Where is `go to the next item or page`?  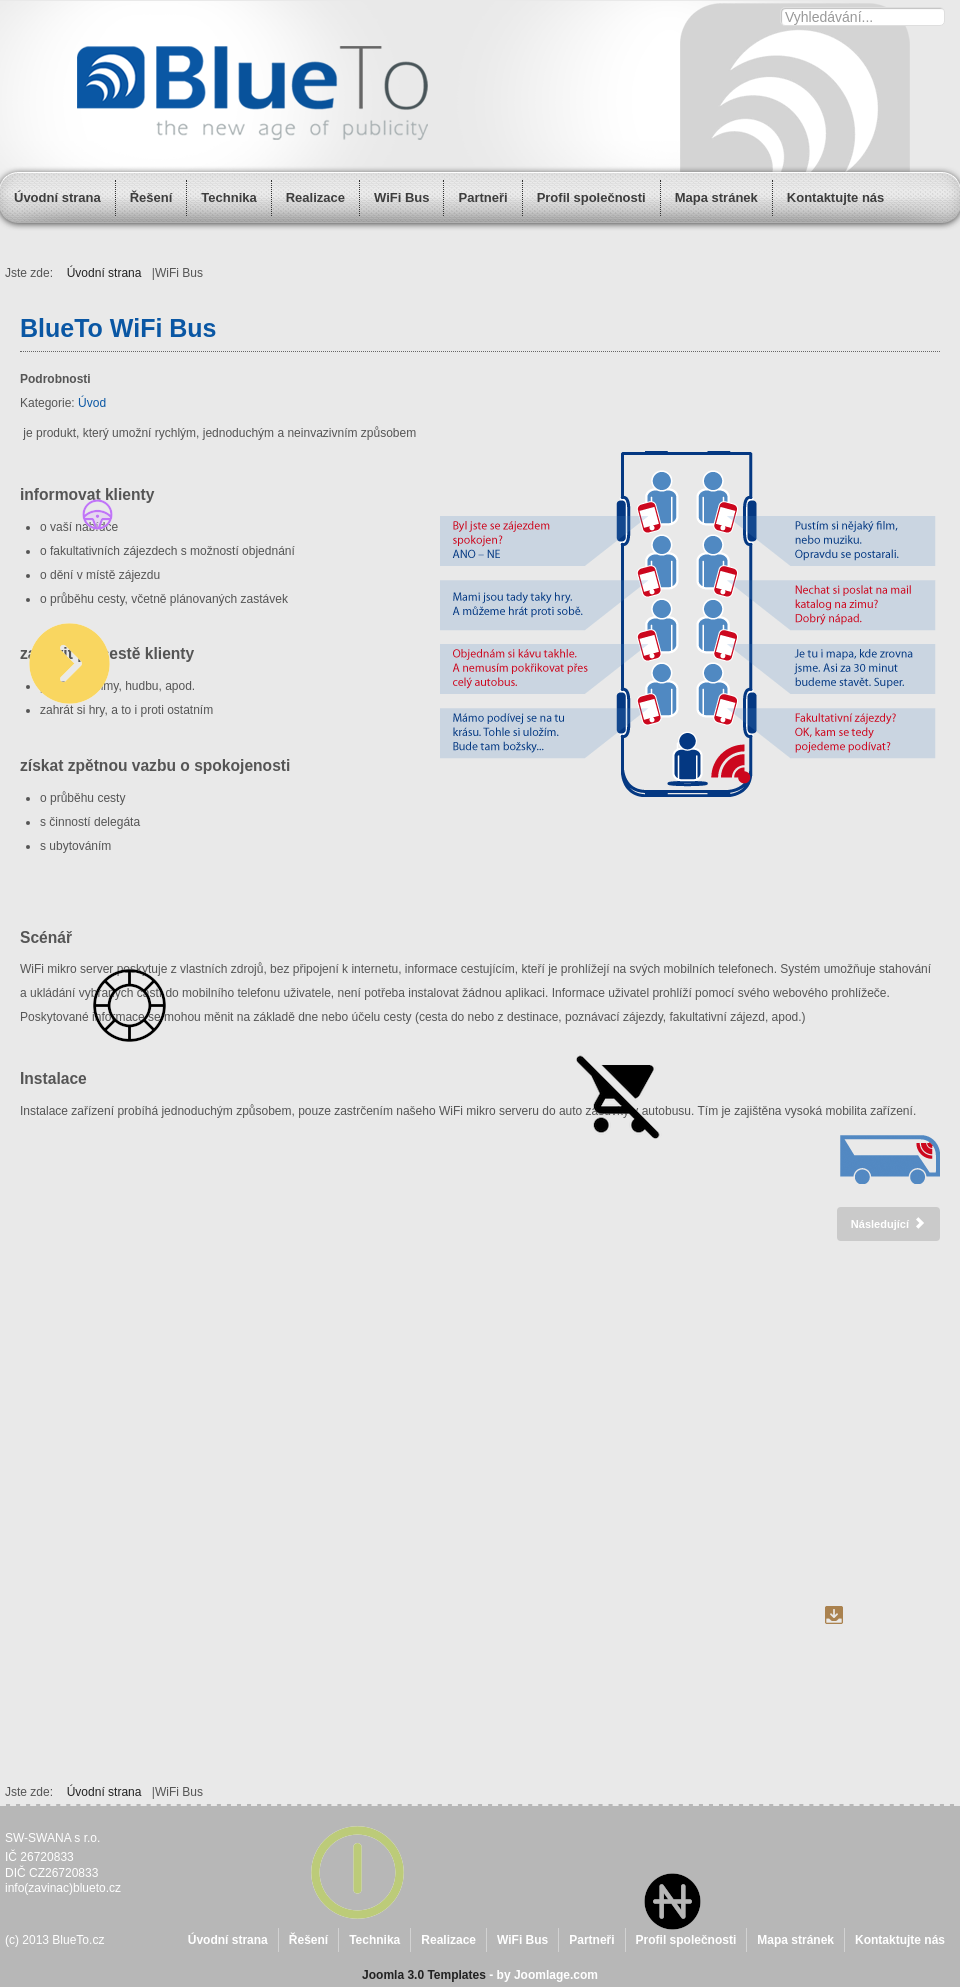 go to the next item or page is located at coordinates (69, 663).